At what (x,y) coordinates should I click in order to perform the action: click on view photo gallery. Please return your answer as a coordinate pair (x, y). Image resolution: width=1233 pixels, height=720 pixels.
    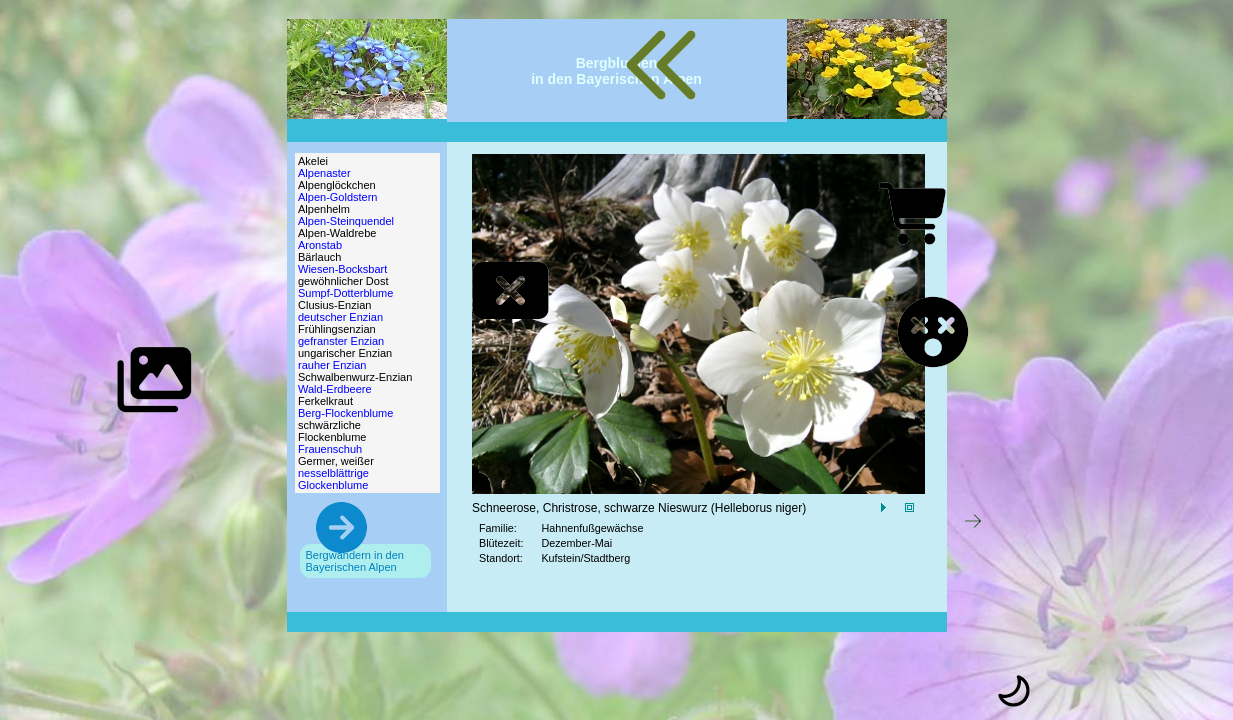
    Looking at the image, I should click on (156, 377).